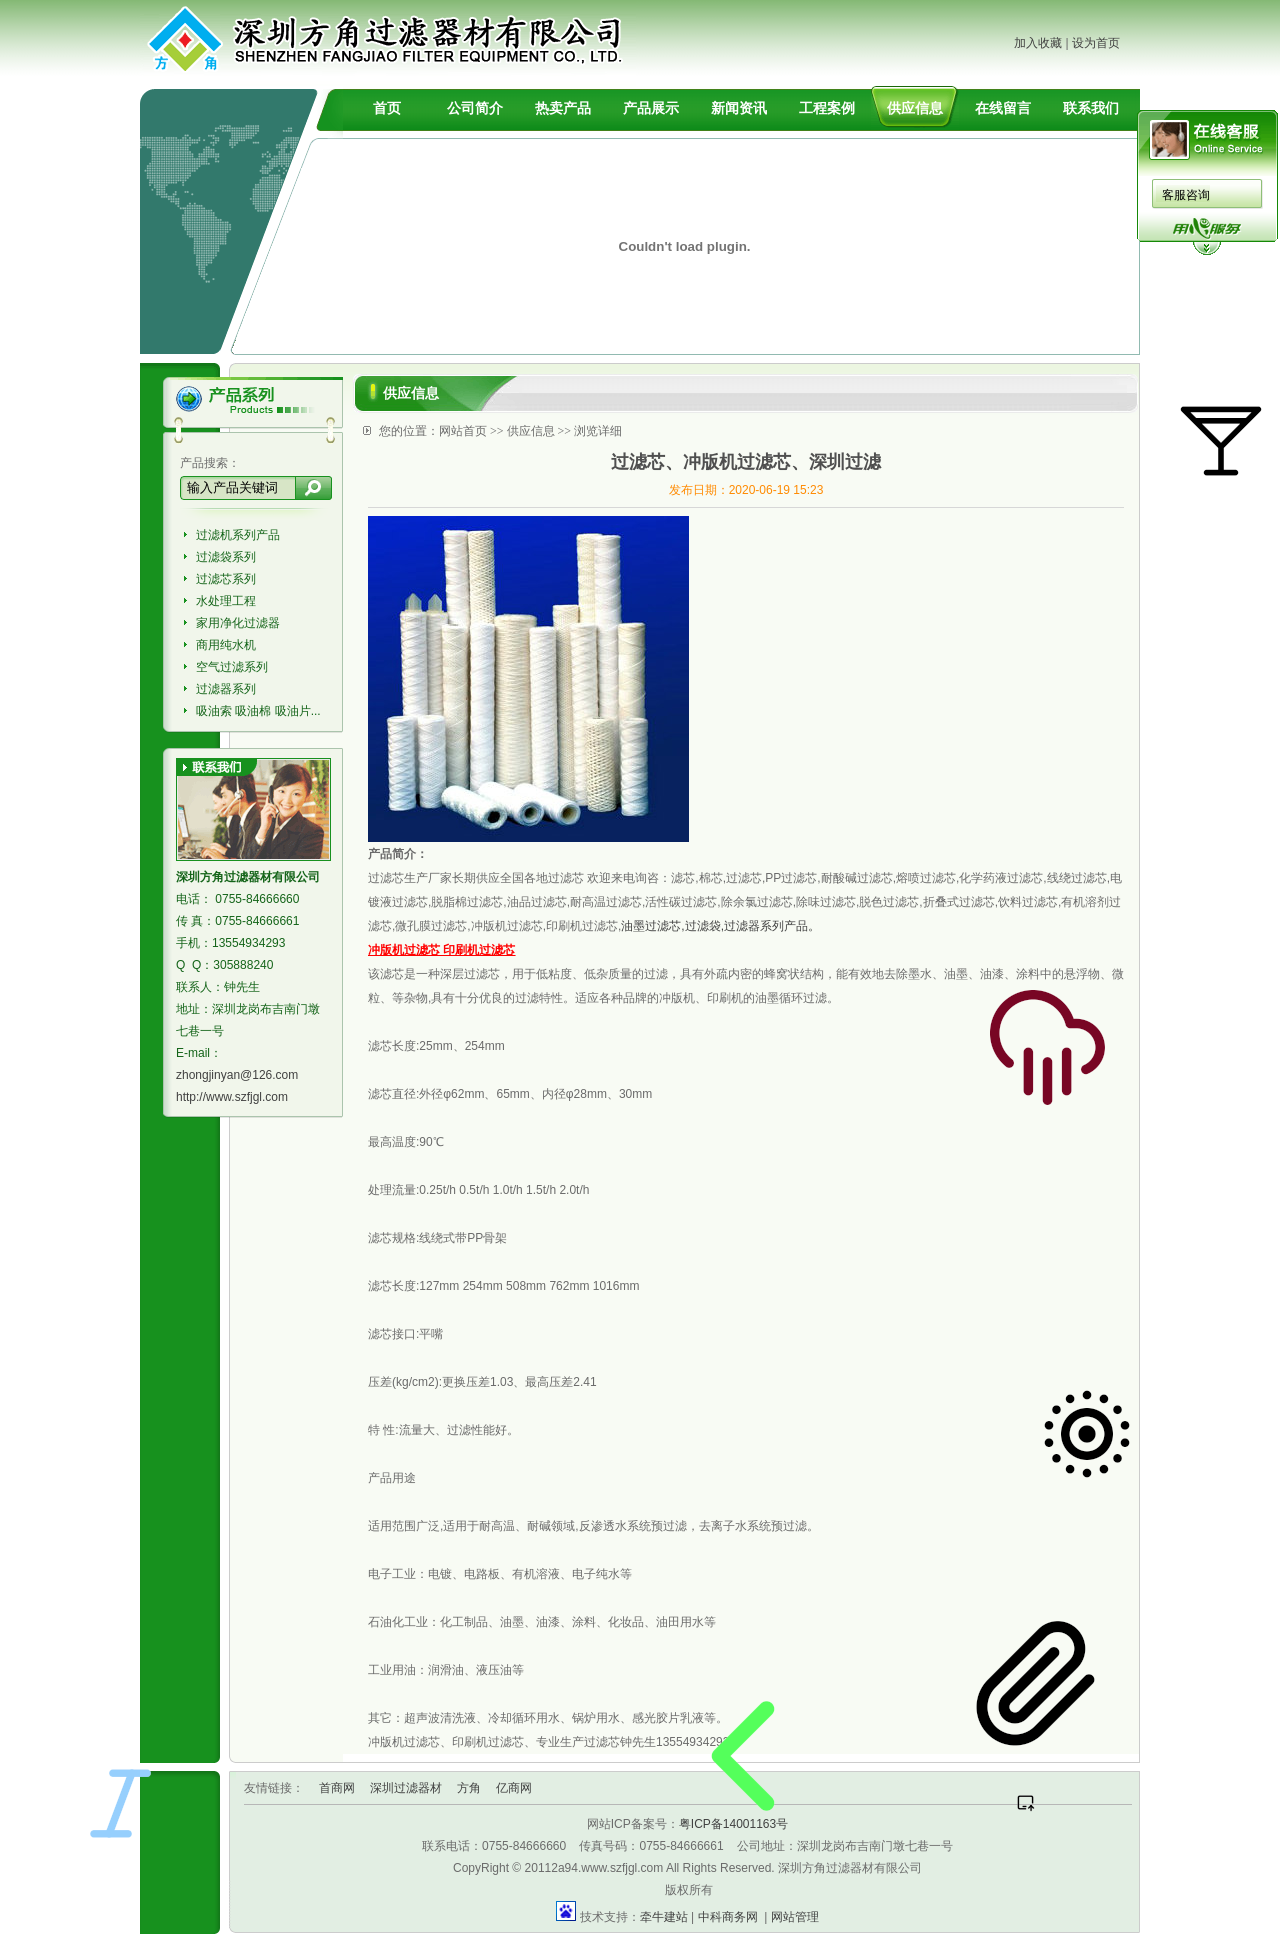  Describe the element at coordinates (1221, 441) in the screenshot. I see `access bar or cocktail menu` at that location.